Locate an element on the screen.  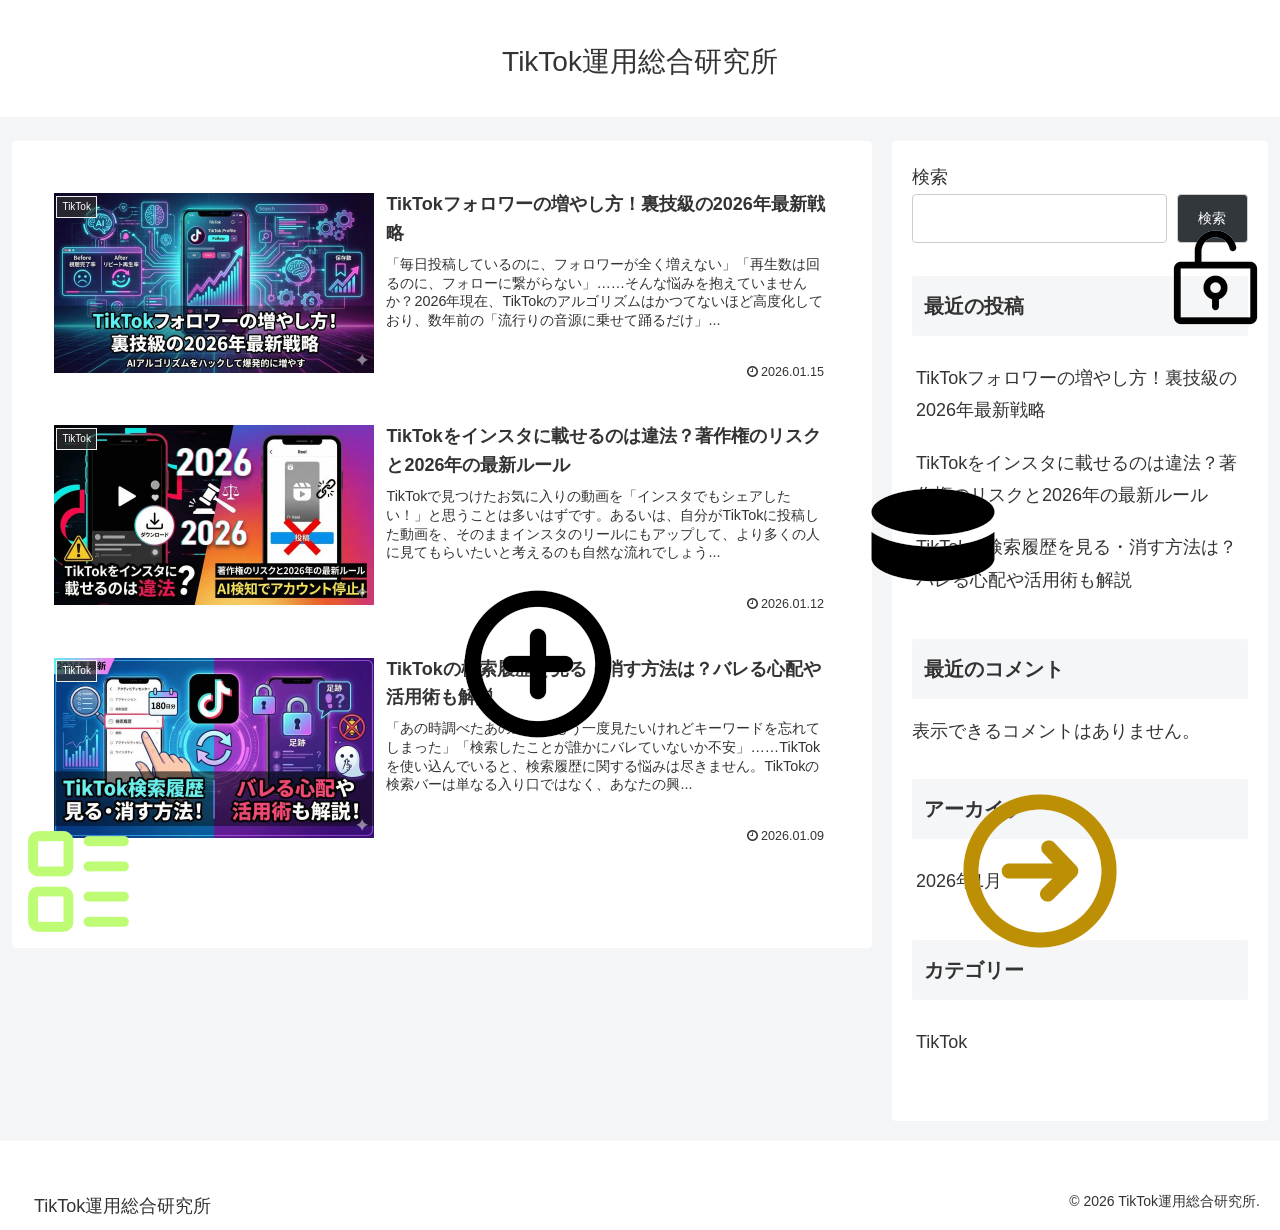
proceed to the next step is located at coordinates (1040, 871).